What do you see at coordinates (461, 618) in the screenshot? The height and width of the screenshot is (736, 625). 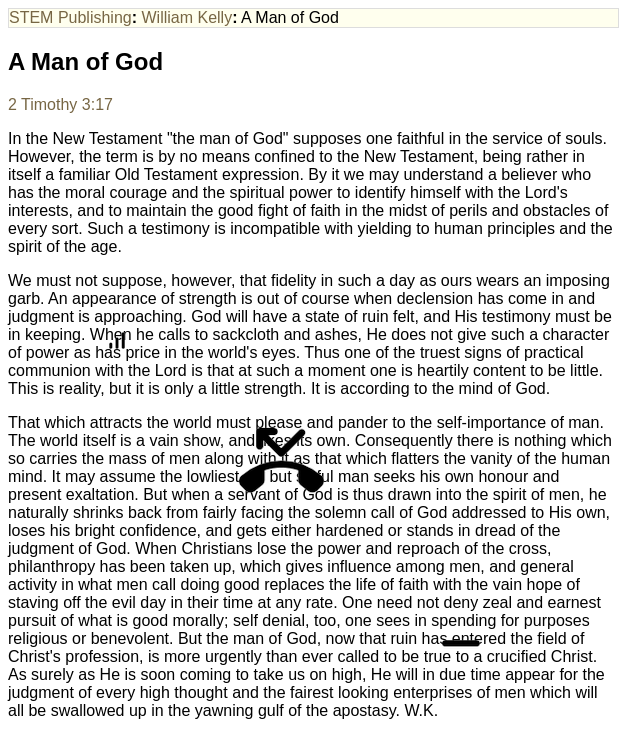 I see `minimize the current window` at bounding box center [461, 618].